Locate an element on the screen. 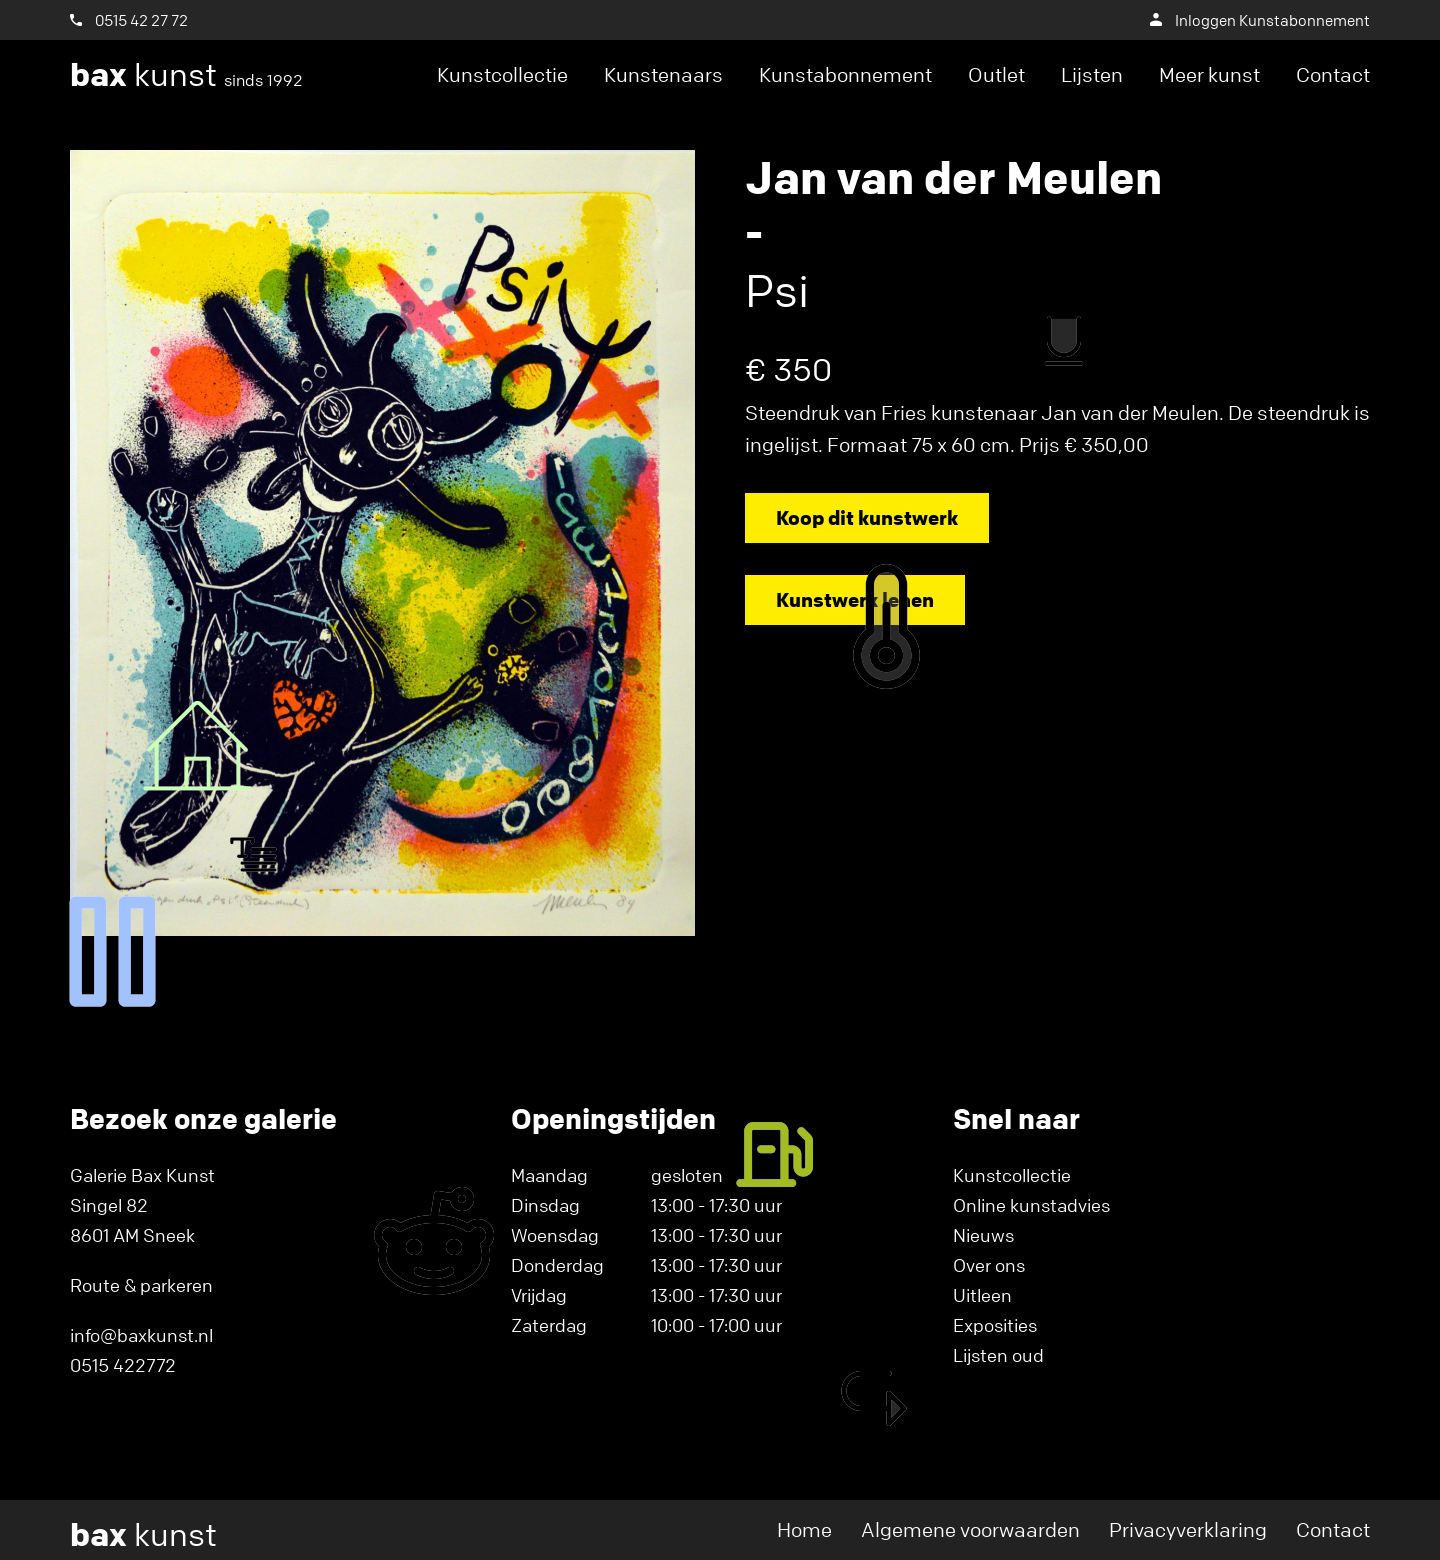 This screenshot has width=1440, height=1560. find nearby gas stations is located at coordinates (771, 1154).